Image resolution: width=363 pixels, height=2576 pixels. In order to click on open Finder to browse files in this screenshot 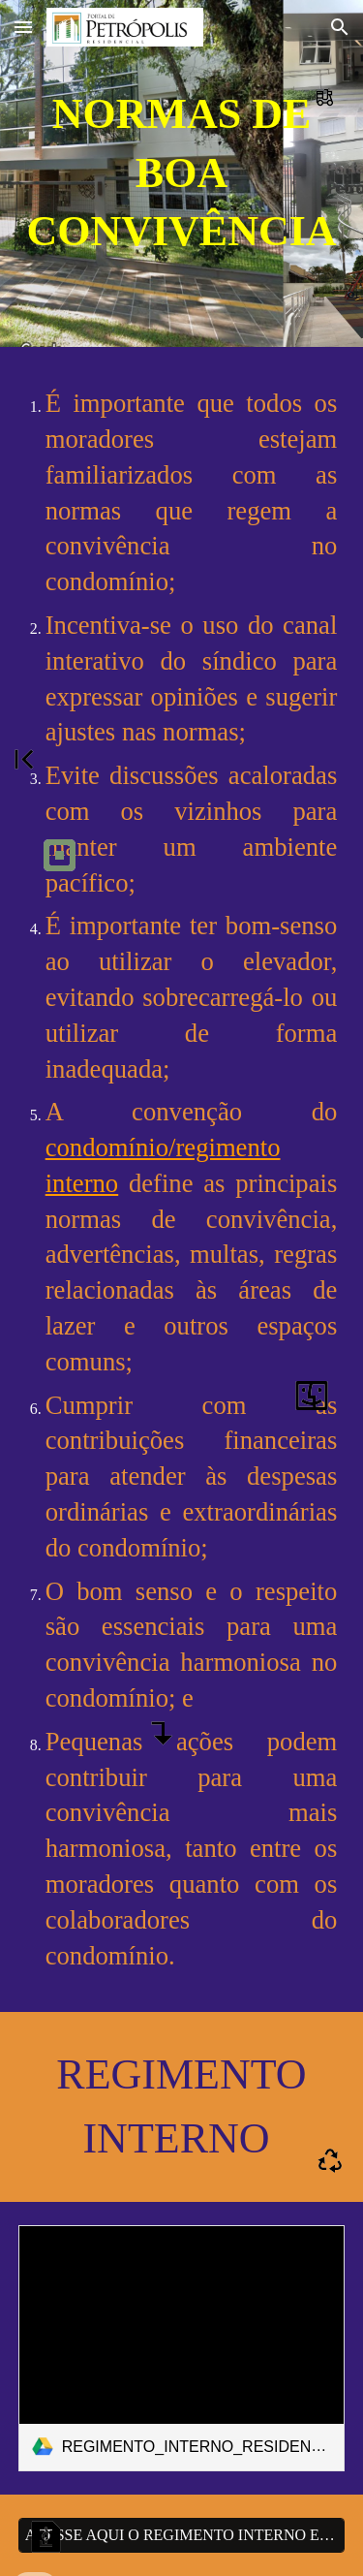, I will do `click(312, 1396)`.